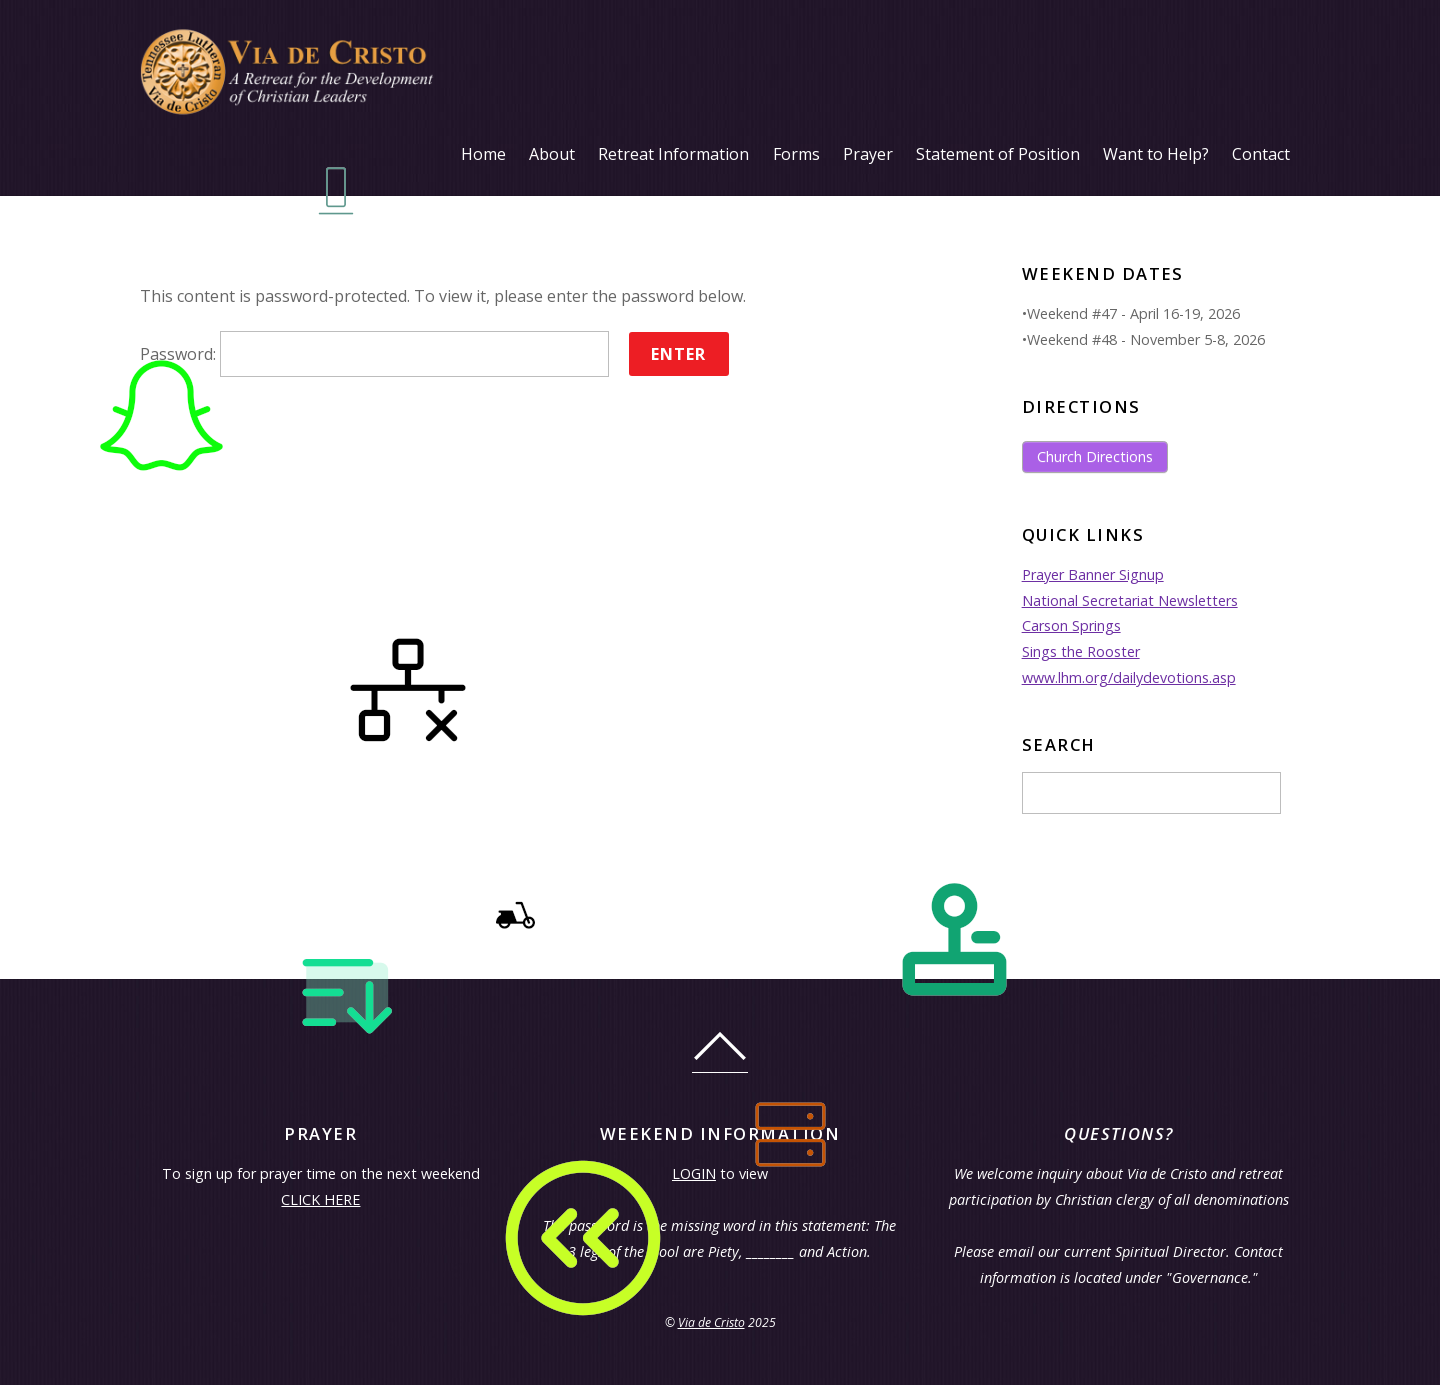  I want to click on open snapchat app, so click(161, 417).